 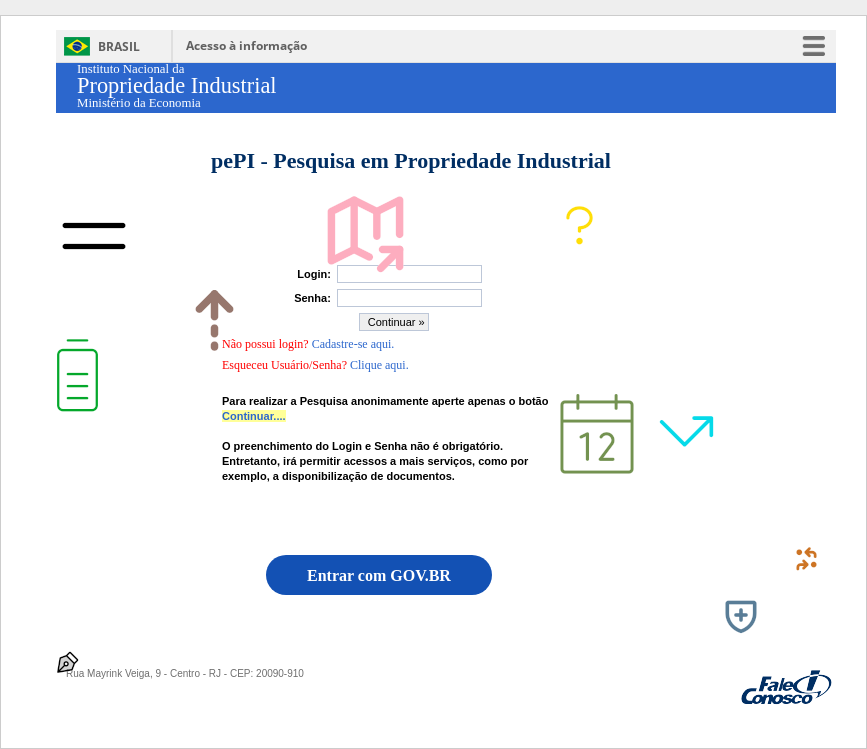 What do you see at coordinates (806, 559) in the screenshot?
I see `merge or converge items to endpoints` at bounding box center [806, 559].